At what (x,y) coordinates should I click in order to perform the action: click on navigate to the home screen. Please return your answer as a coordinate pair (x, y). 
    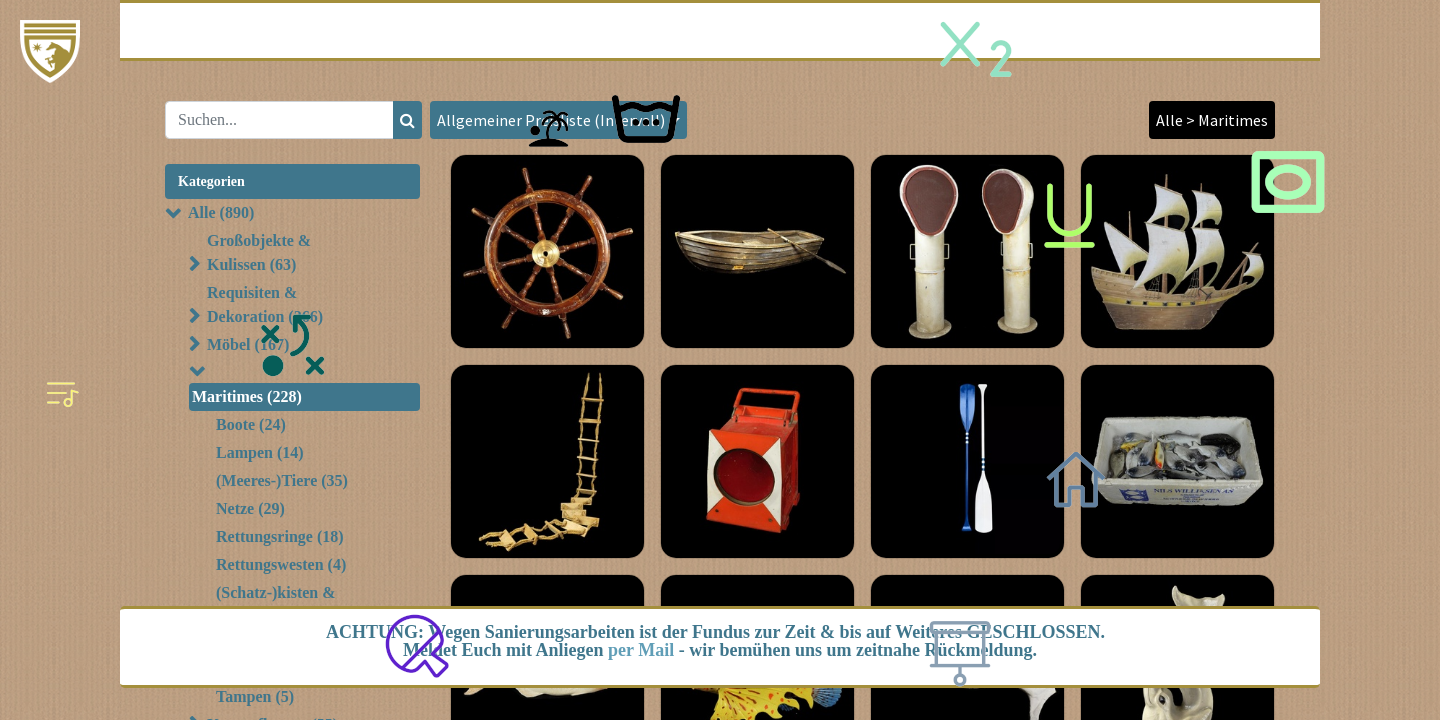
    Looking at the image, I should click on (1076, 481).